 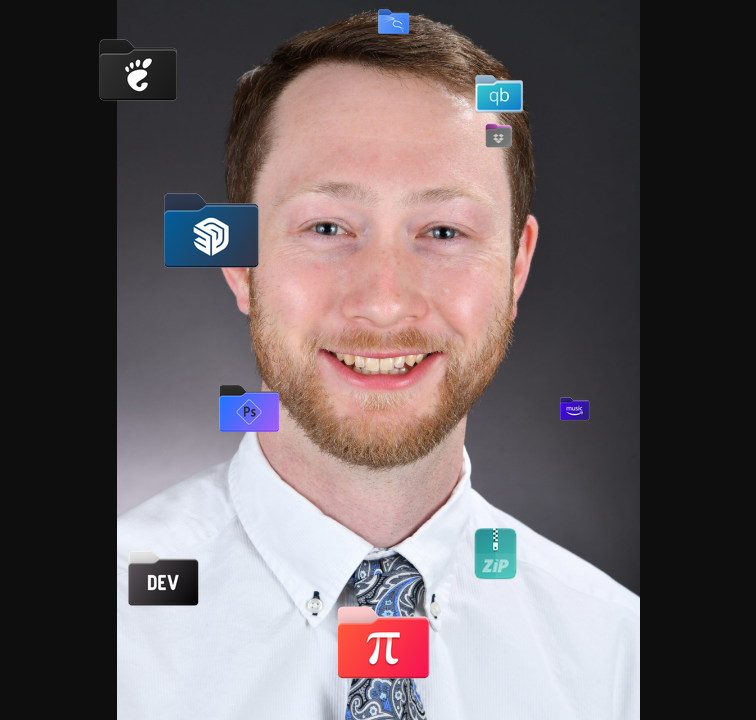 I want to click on open qbittorrent downloads folder, so click(x=499, y=95).